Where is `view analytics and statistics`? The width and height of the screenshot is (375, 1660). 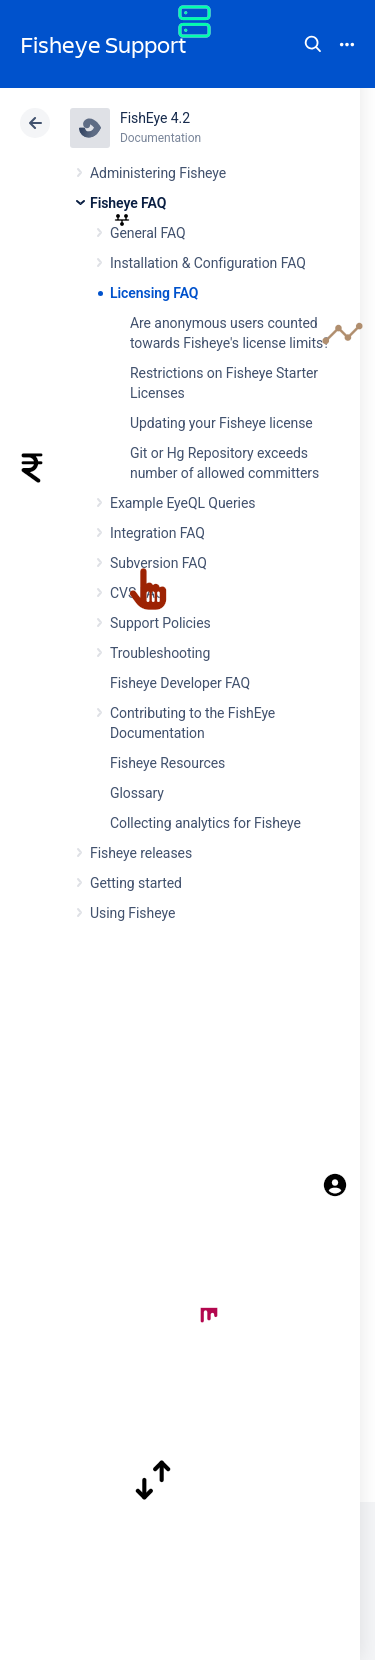
view analytics and statistics is located at coordinates (342, 333).